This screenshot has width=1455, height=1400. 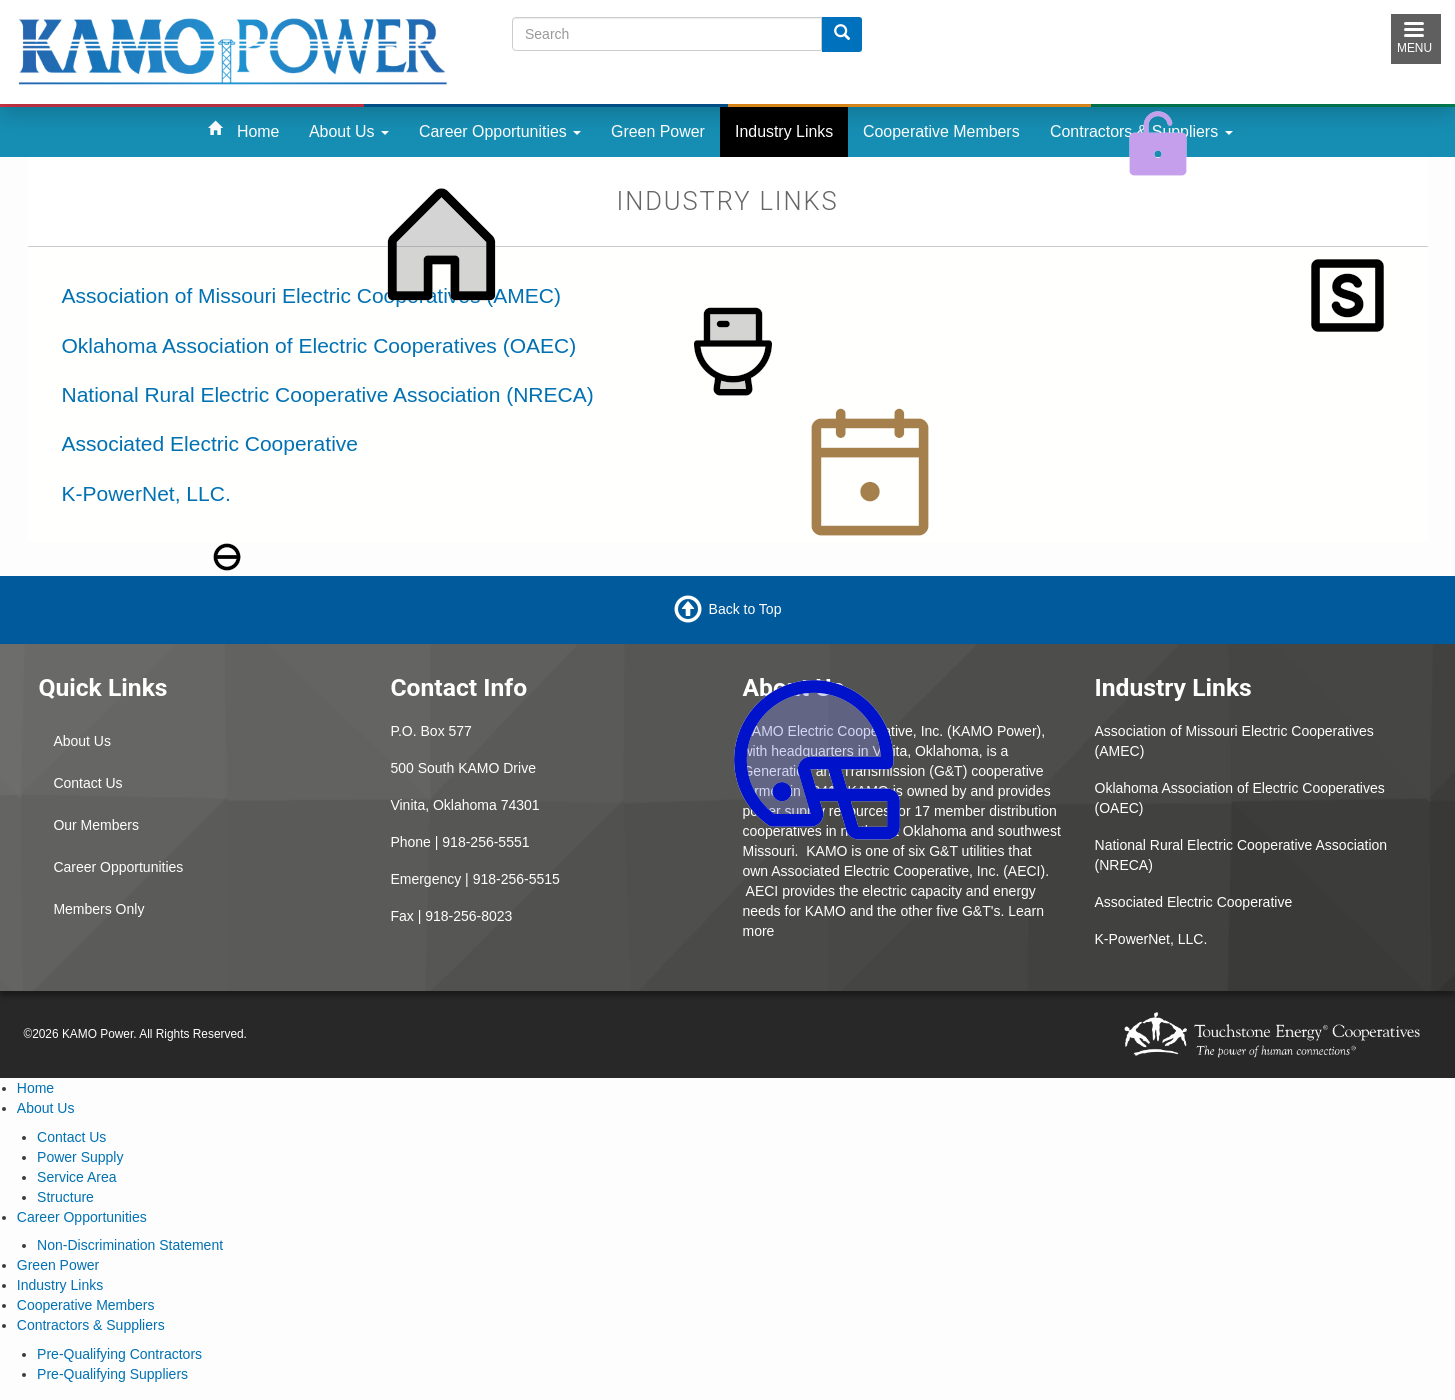 What do you see at coordinates (1158, 147) in the screenshot?
I see `unlock or access secured content` at bounding box center [1158, 147].